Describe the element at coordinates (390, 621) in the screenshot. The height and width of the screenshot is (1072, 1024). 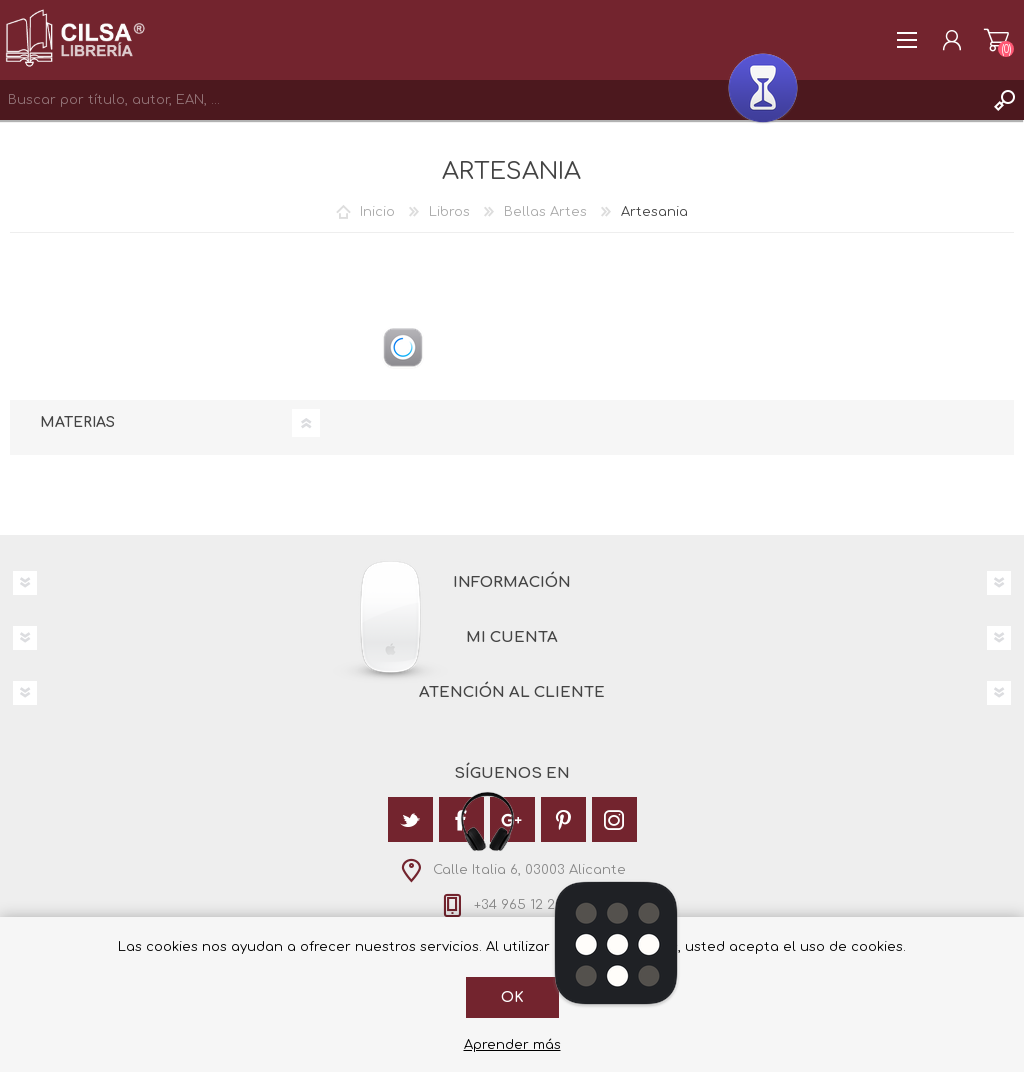
I see `connect or manage apple magic mouse via bluetooth` at that location.